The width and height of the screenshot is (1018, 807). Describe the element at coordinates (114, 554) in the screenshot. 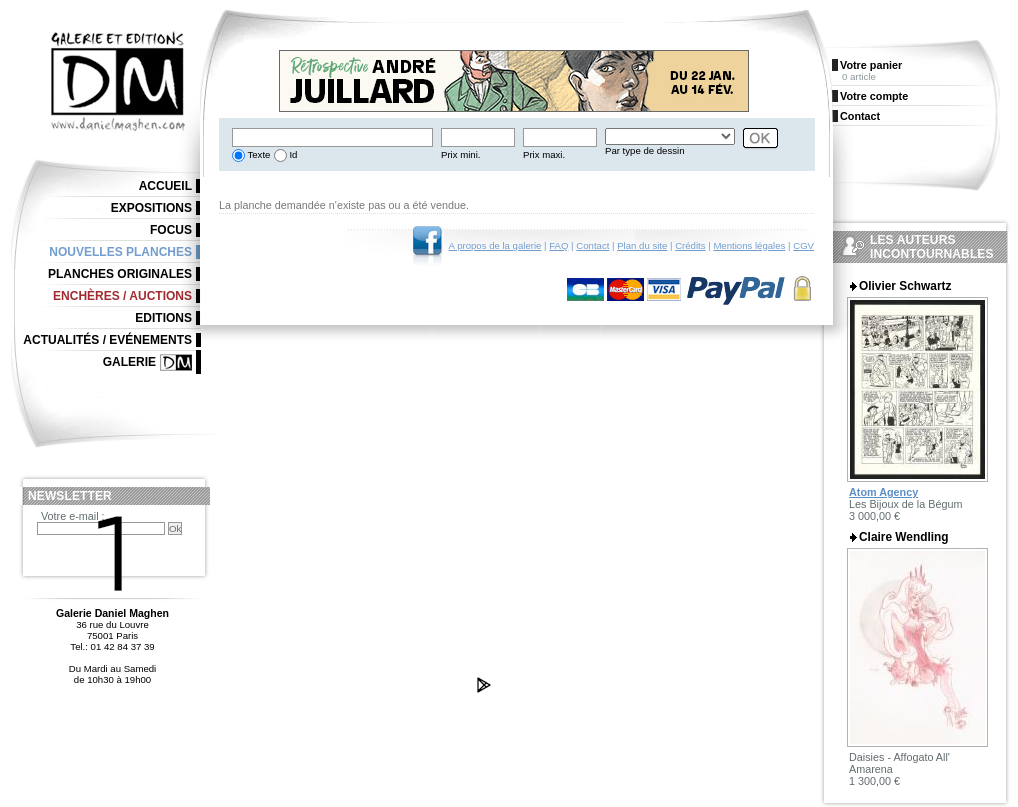

I see `indicates first item or top priority` at that location.